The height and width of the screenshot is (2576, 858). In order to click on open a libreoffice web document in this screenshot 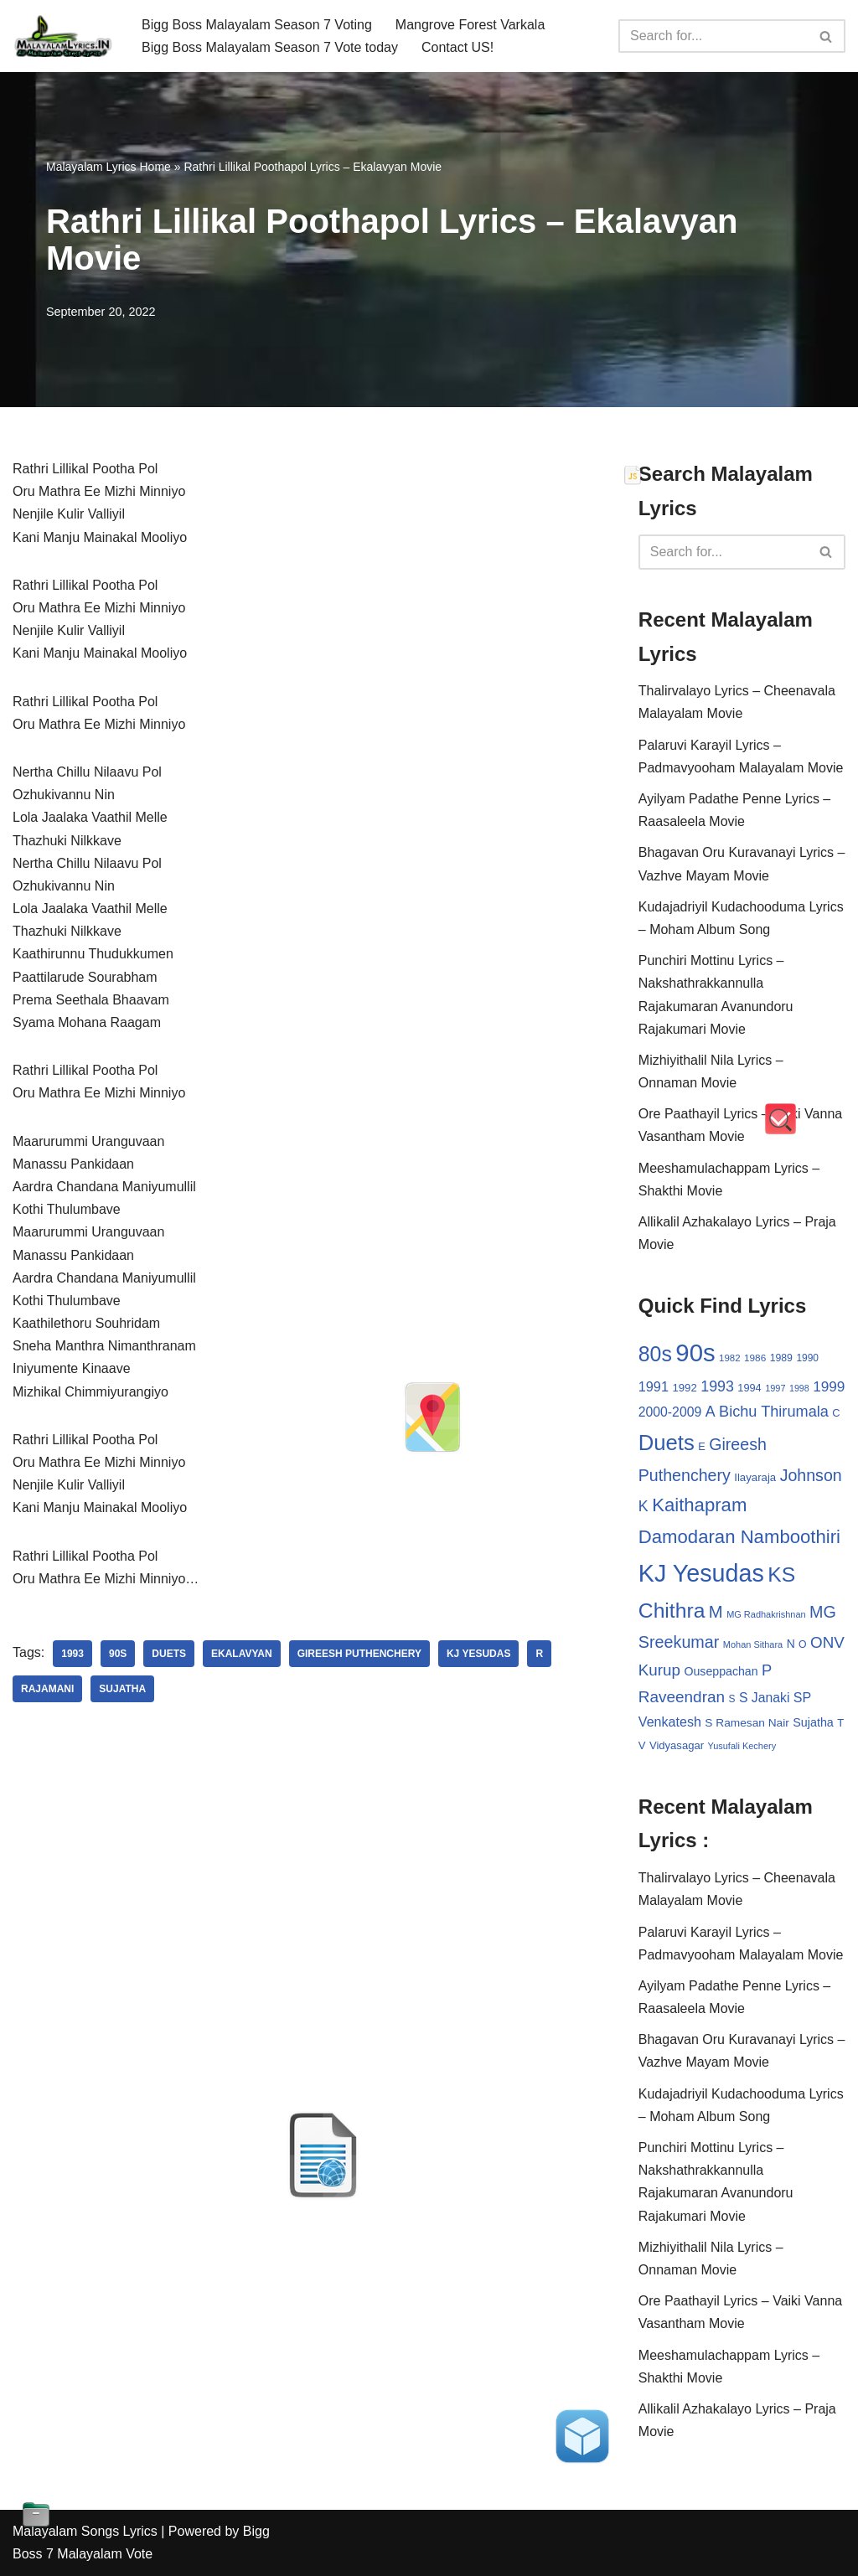, I will do `click(323, 2155)`.